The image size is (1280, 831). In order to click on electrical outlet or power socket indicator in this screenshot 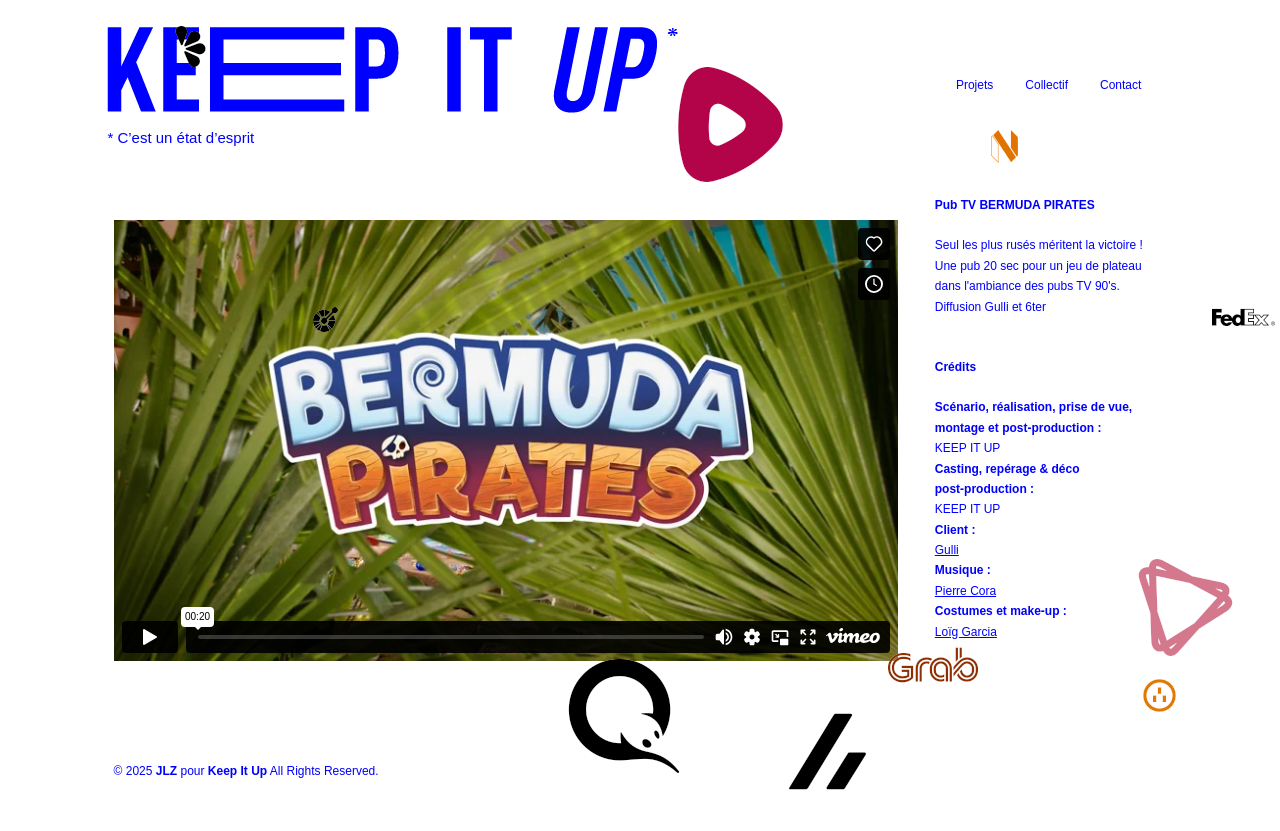, I will do `click(1159, 695)`.